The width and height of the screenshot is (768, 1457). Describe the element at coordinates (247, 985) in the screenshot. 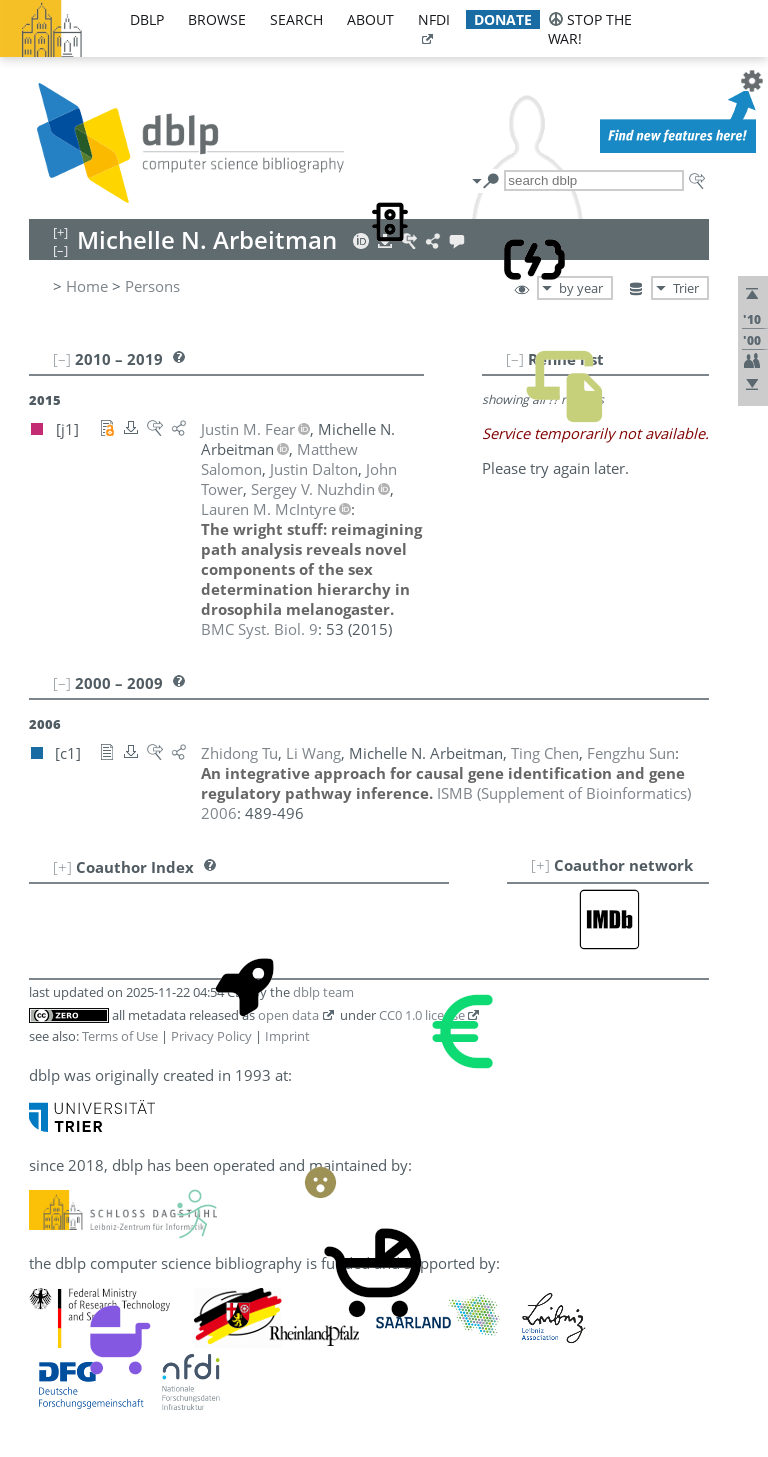

I see `launch or deploy an application` at that location.